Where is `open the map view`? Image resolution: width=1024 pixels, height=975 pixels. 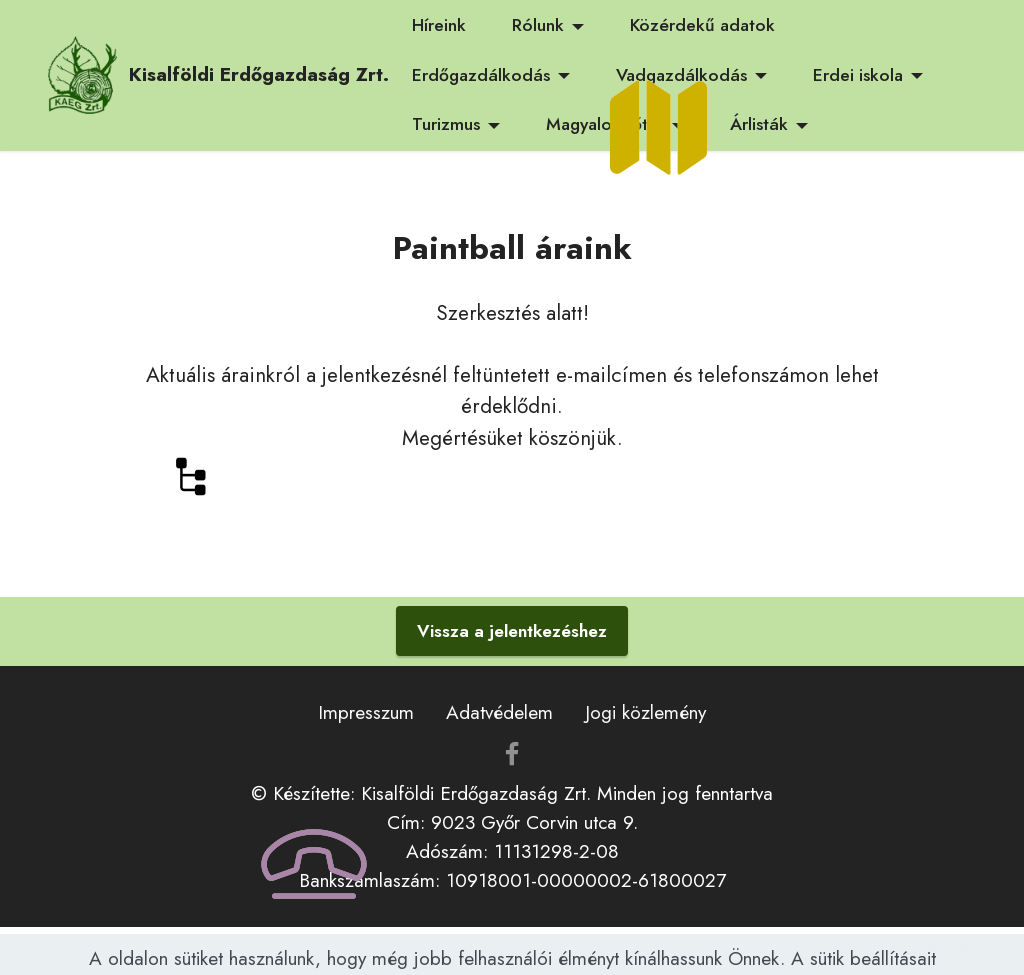
open the map view is located at coordinates (658, 127).